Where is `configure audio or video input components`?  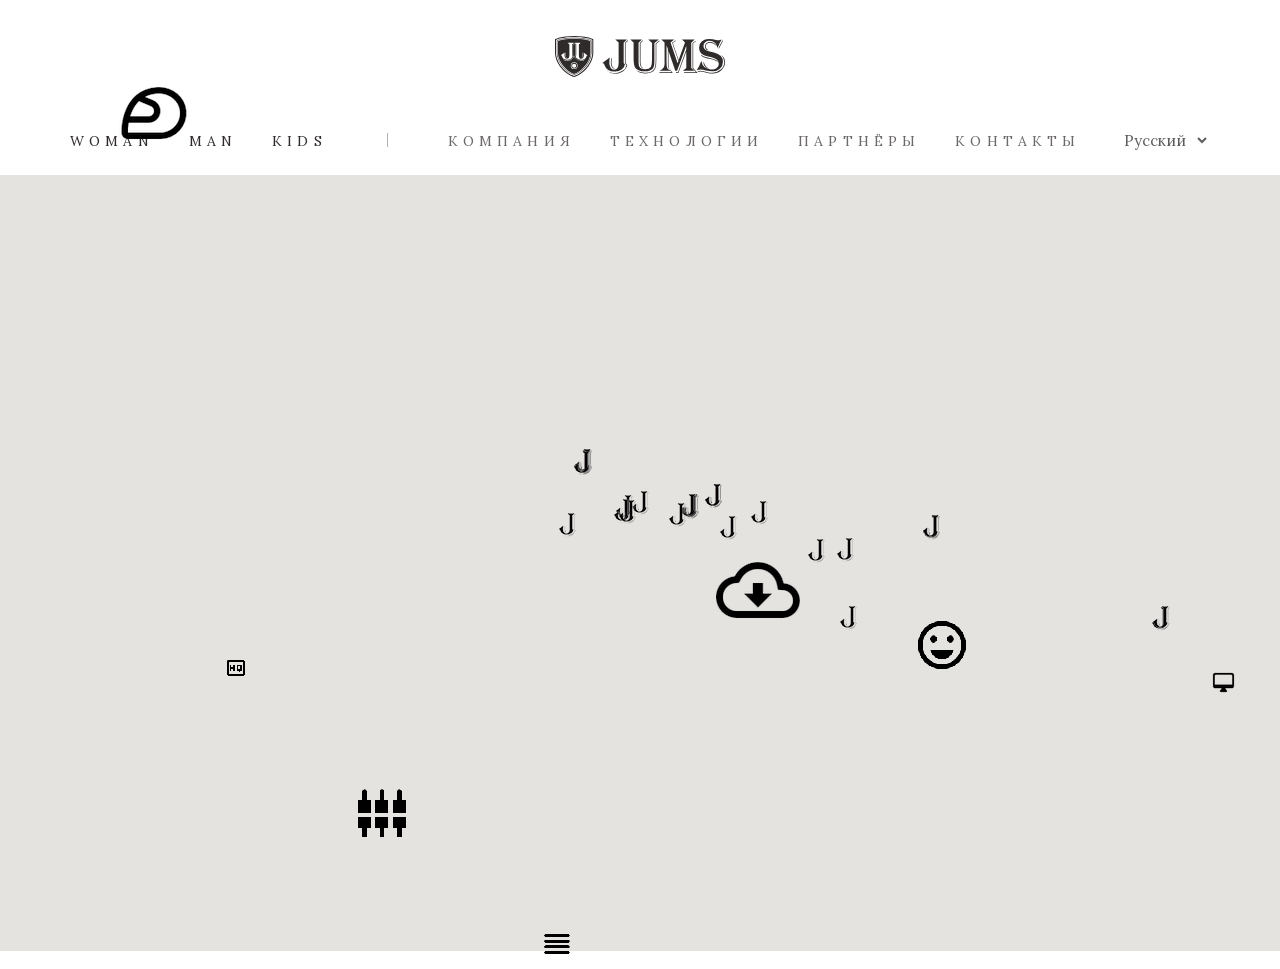 configure audio or video input components is located at coordinates (382, 813).